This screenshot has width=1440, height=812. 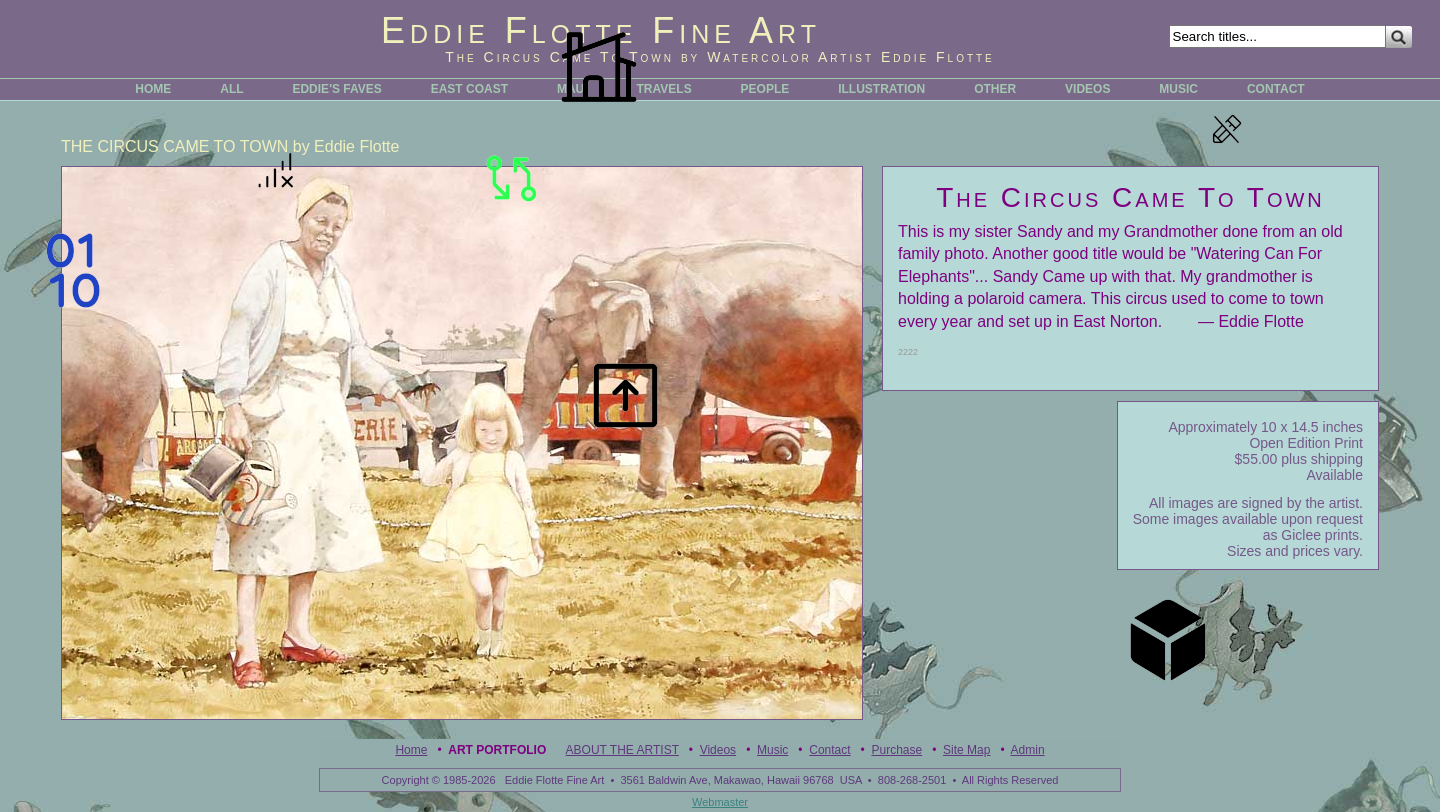 What do you see at coordinates (511, 178) in the screenshot?
I see `view code changes between versions` at bounding box center [511, 178].